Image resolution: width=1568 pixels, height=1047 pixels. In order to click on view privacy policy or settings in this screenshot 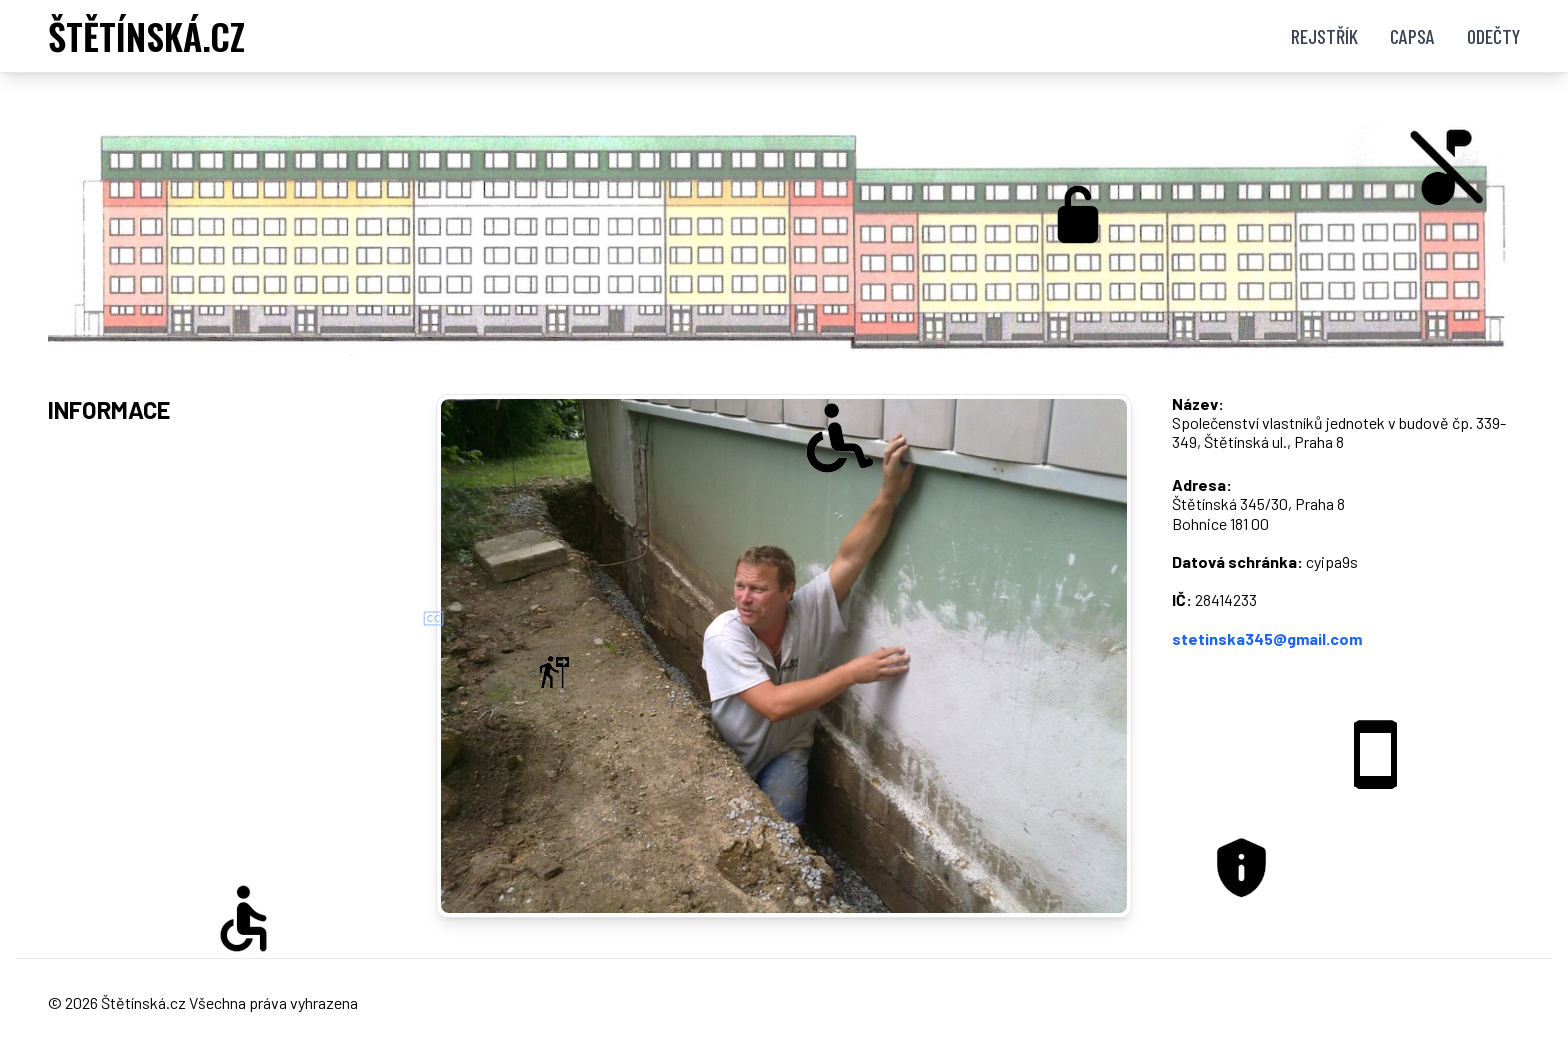, I will do `click(1241, 867)`.